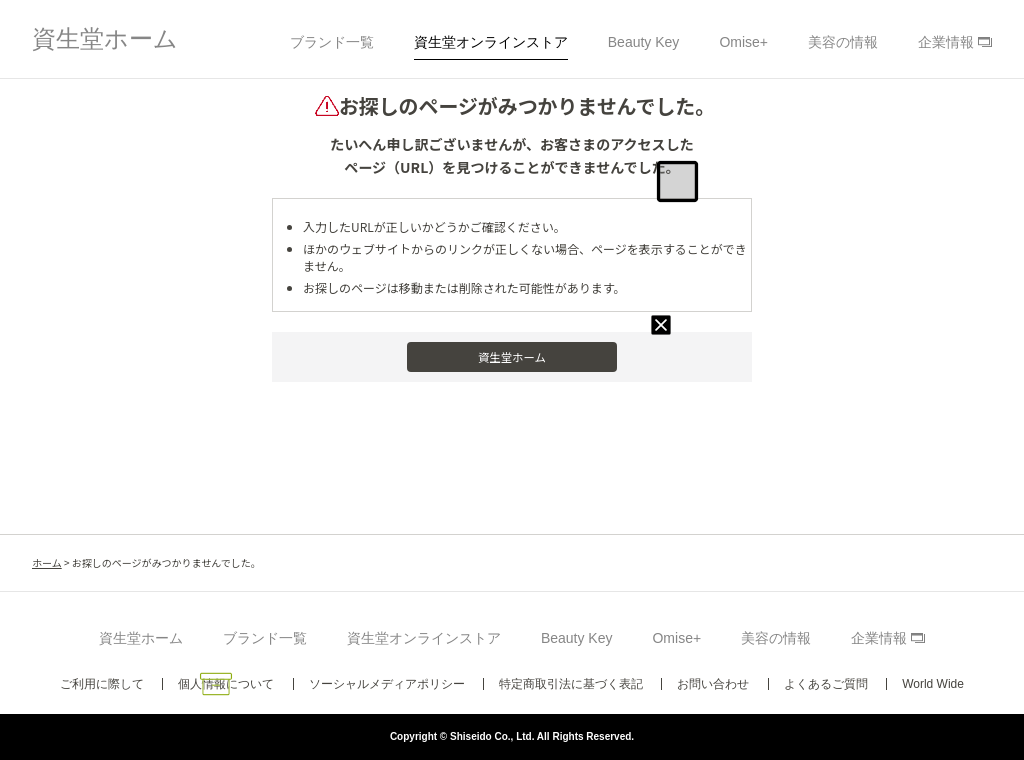 Image resolution: width=1024 pixels, height=760 pixels. What do you see at coordinates (677, 181) in the screenshot?
I see `stop media playback` at bounding box center [677, 181].